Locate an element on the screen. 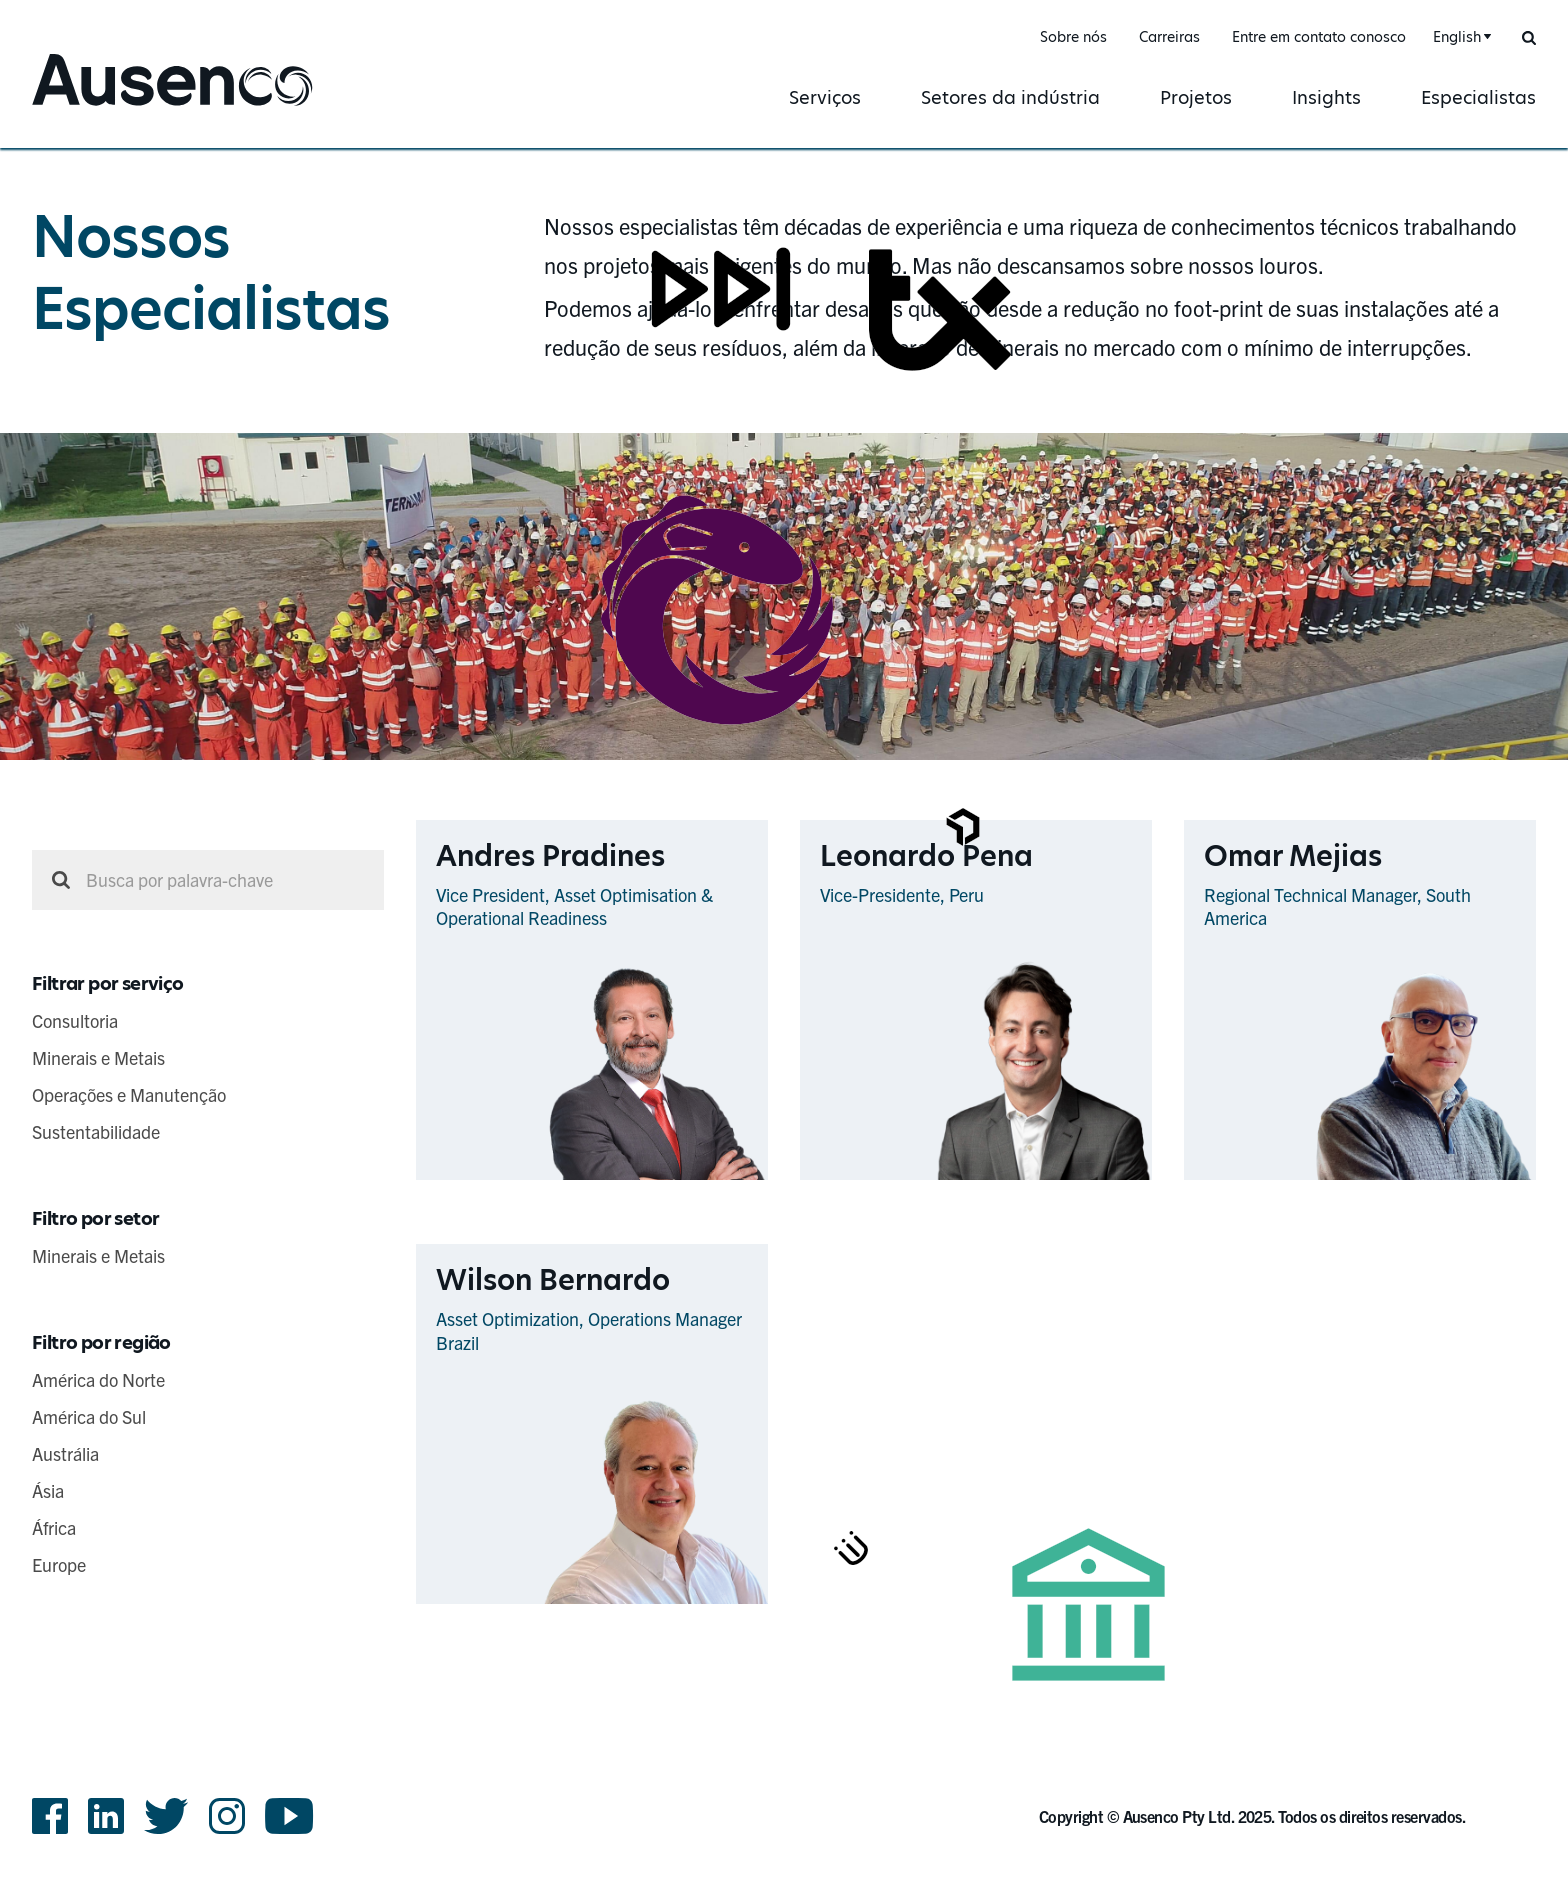  skip to the end of the current track is located at coordinates (721, 289).